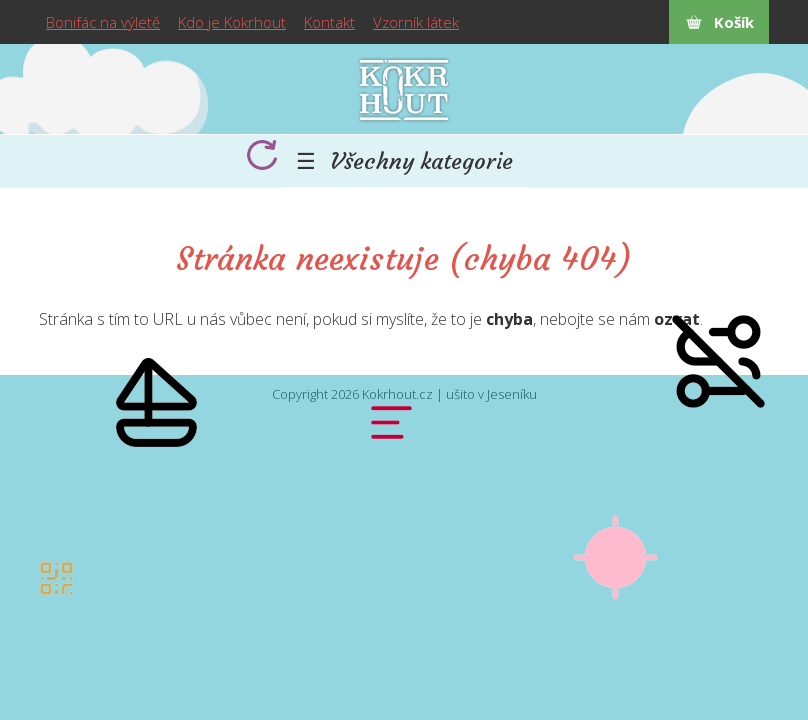 Image resolution: width=808 pixels, height=720 pixels. What do you see at coordinates (262, 155) in the screenshot?
I see `refresh or reload the current page` at bounding box center [262, 155].